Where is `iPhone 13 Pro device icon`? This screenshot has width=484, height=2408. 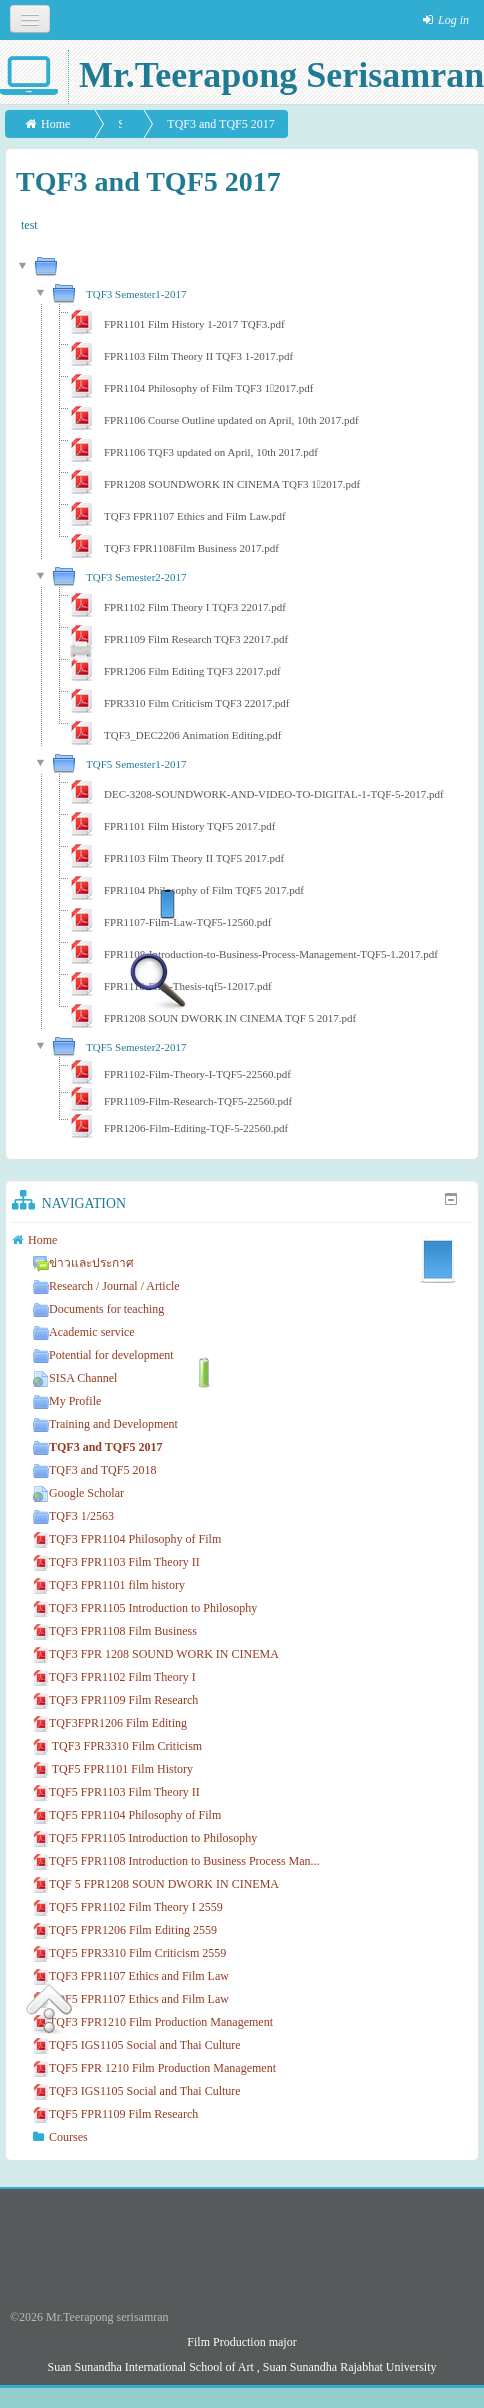
iPhone 13 Pro device icon is located at coordinates (167, 904).